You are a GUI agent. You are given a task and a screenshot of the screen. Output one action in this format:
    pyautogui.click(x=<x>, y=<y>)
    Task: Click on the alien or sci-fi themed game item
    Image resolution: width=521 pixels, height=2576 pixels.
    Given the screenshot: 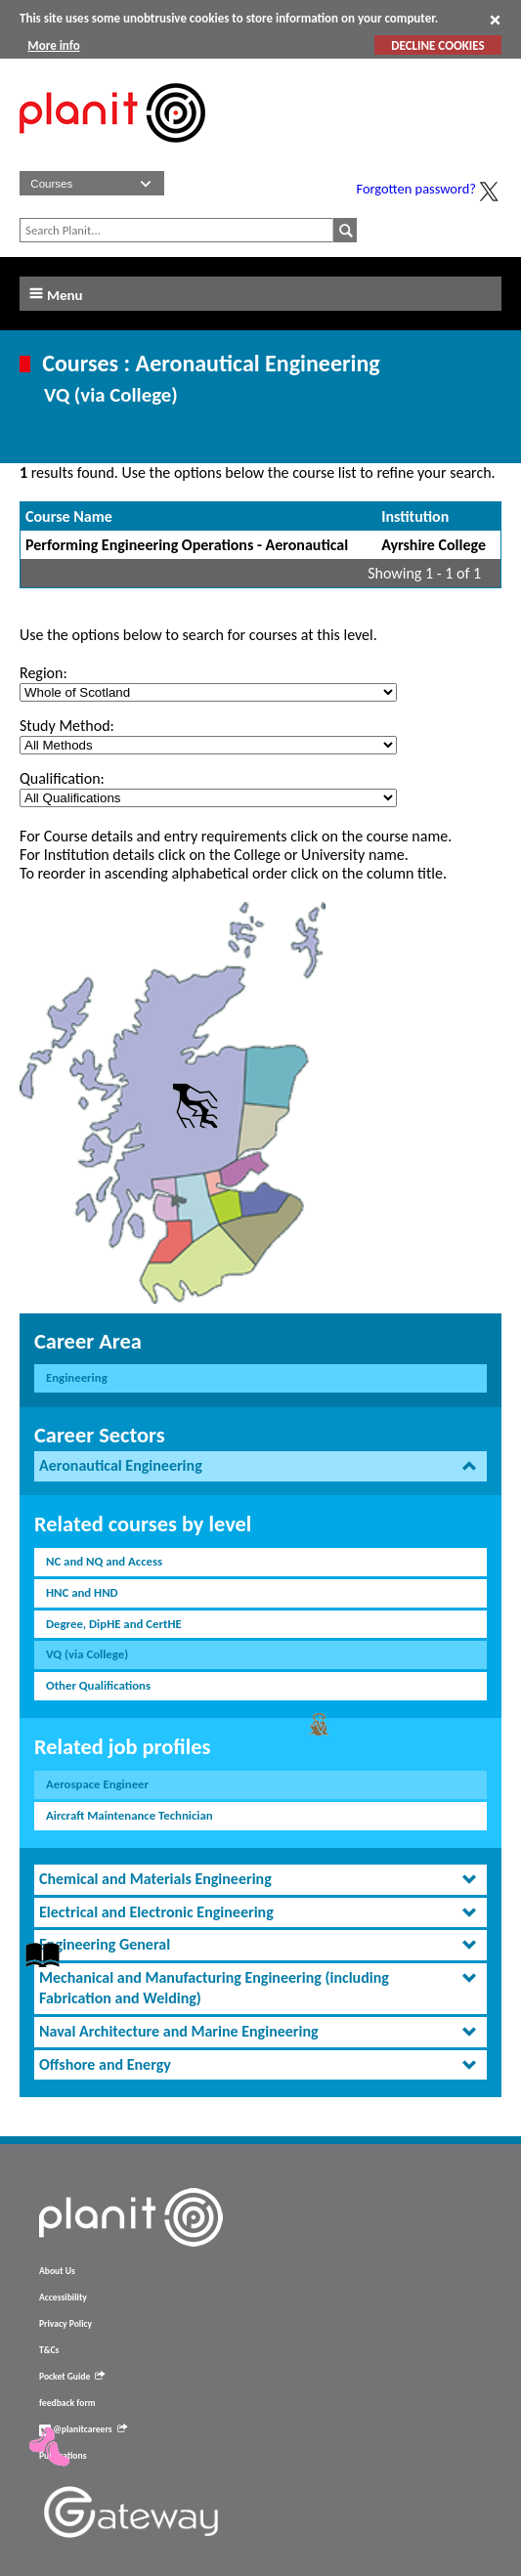 What is the action you would take?
    pyautogui.click(x=318, y=1724)
    